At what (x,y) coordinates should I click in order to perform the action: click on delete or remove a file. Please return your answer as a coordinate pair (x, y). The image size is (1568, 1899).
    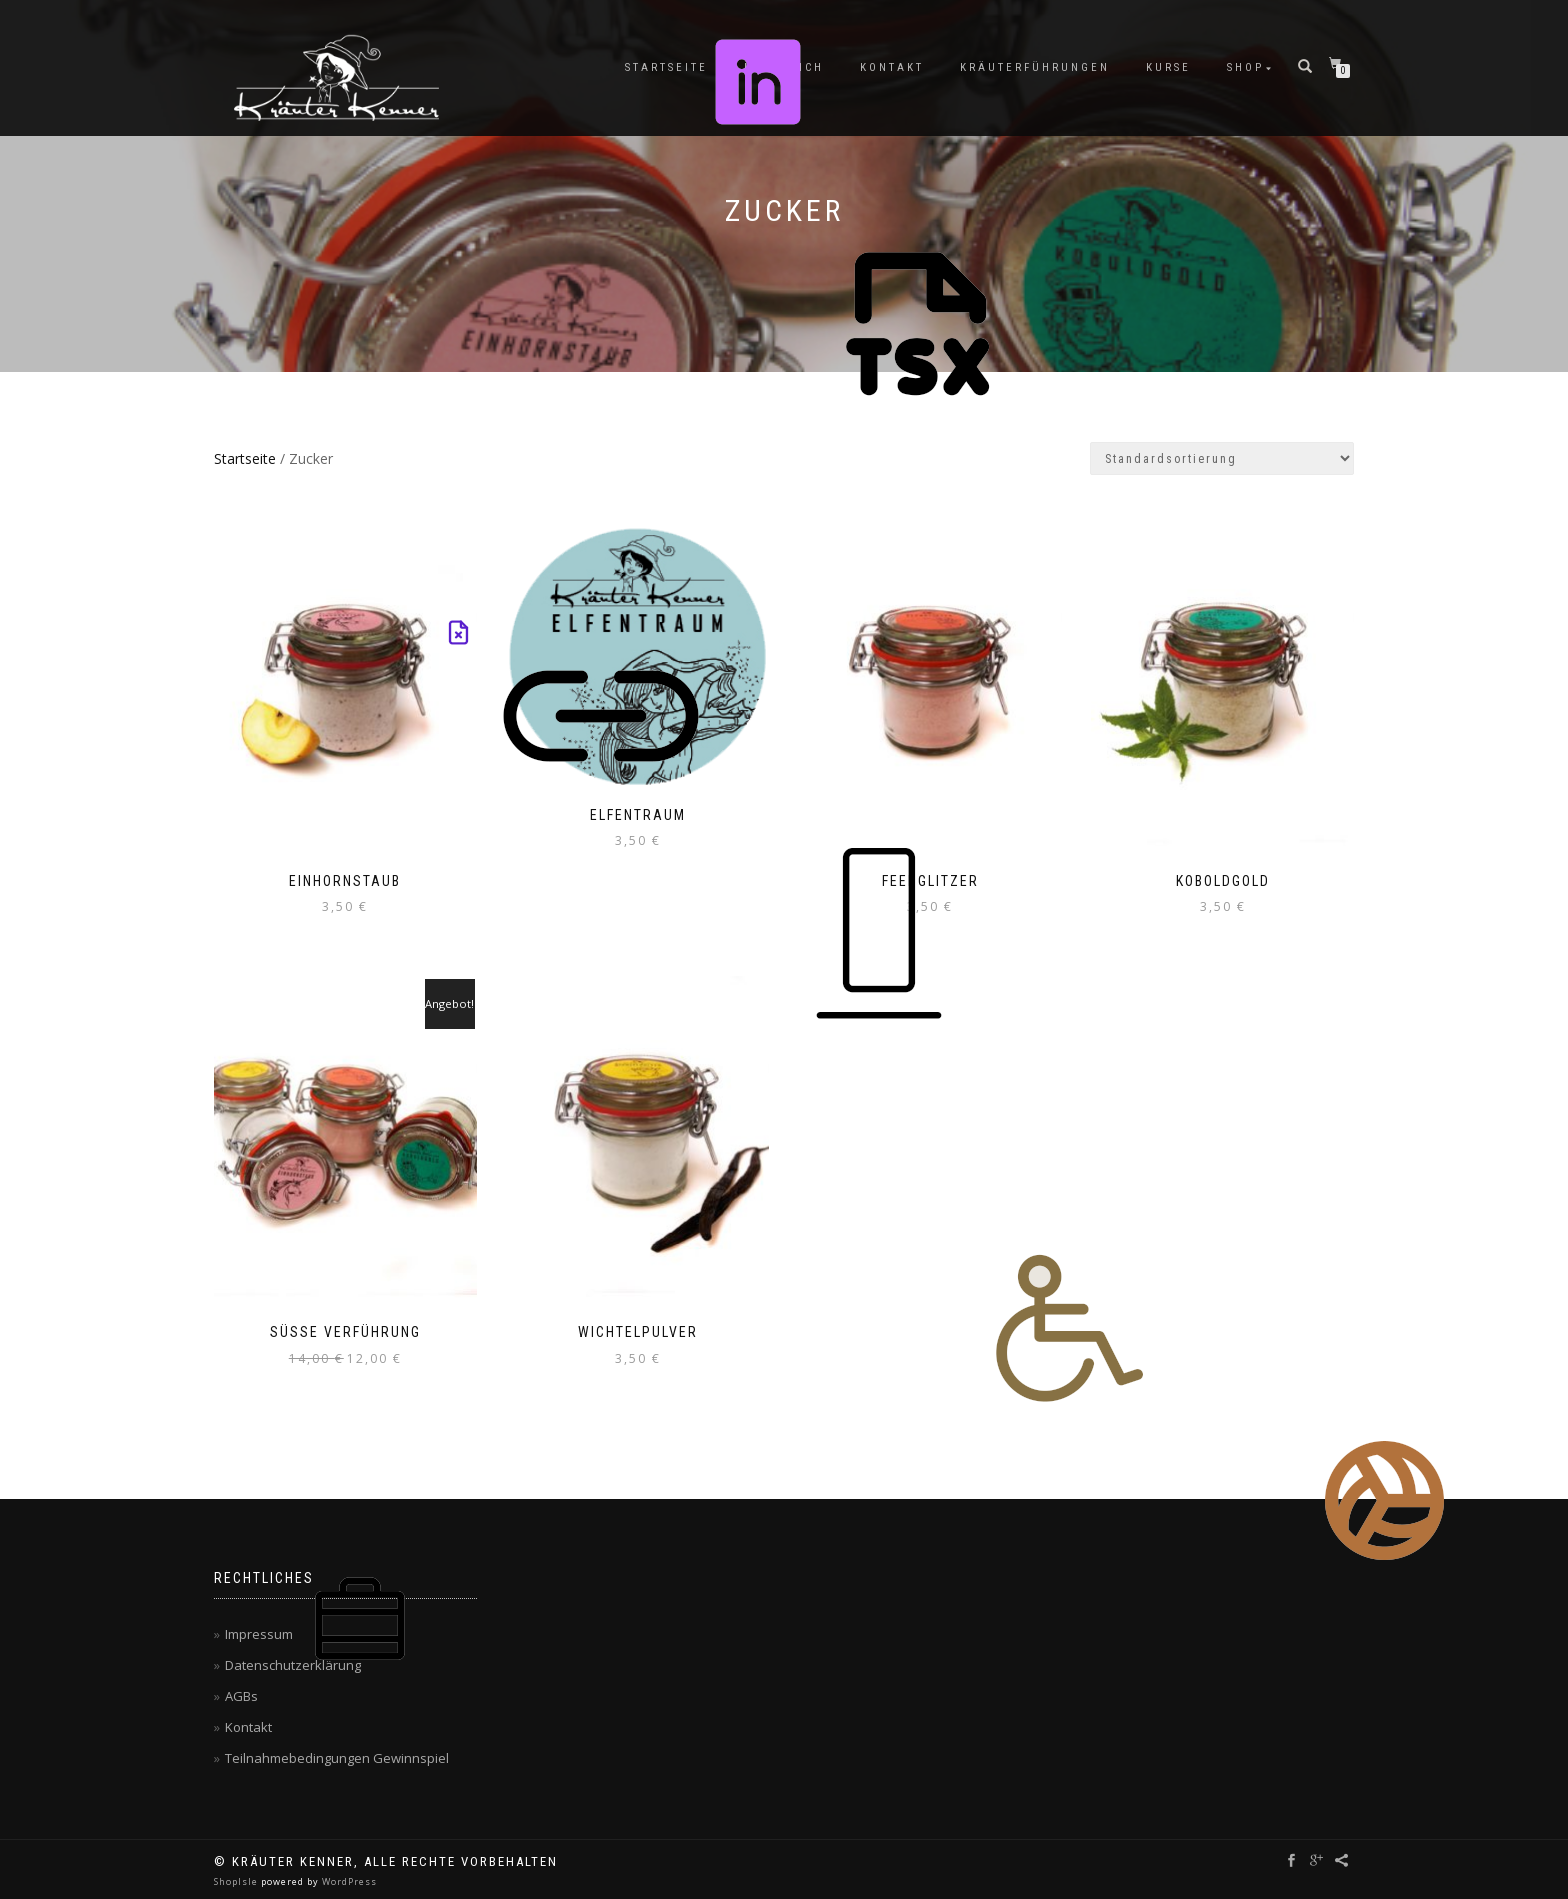
    Looking at the image, I should click on (458, 632).